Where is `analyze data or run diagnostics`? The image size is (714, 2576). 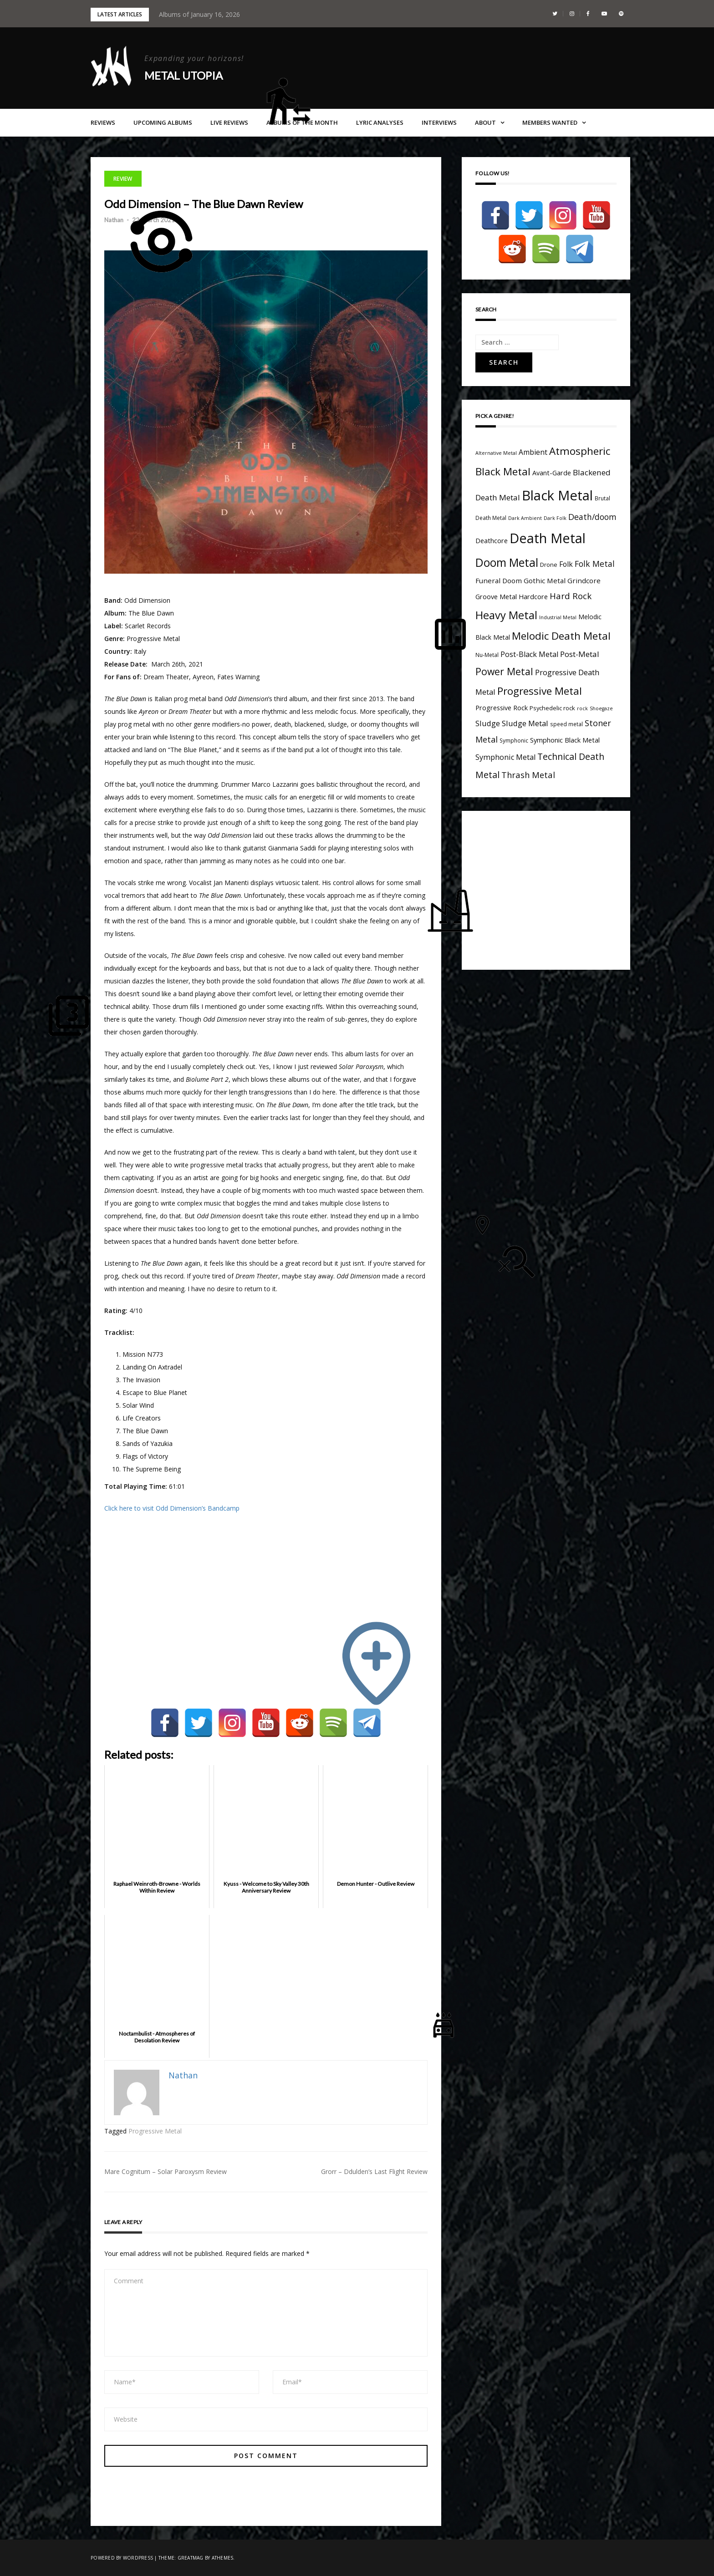
analyze data or run diagnostics is located at coordinates (161, 241).